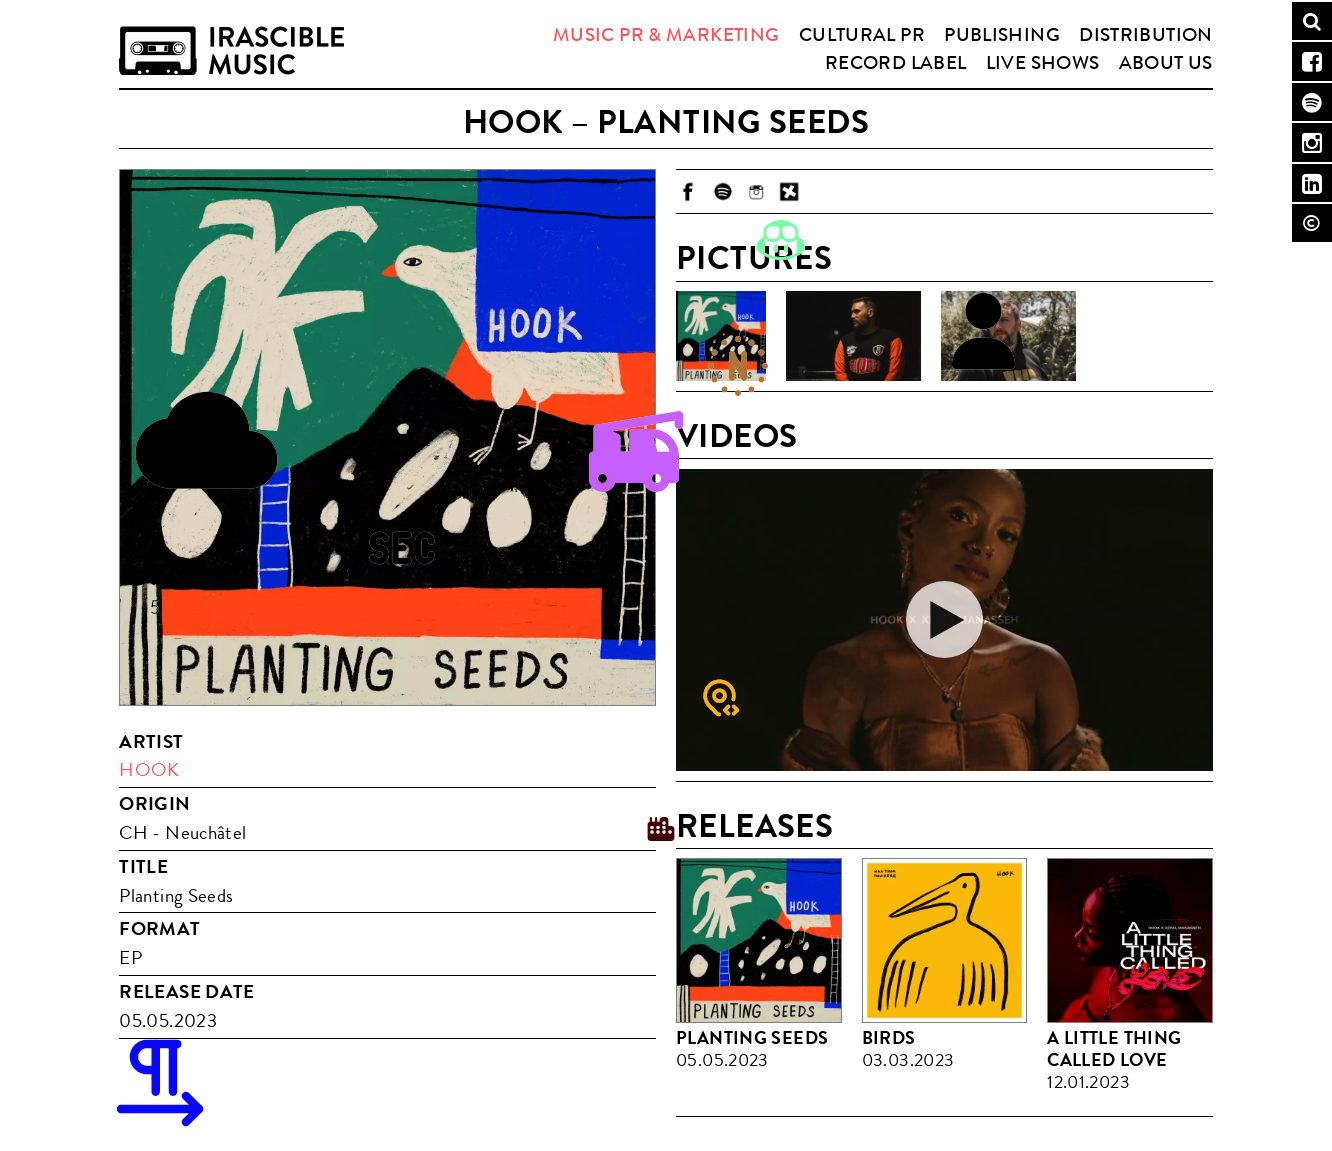 This screenshot has width=1332, height=1151. What do you see at coordinates (661, 829) in the screenshot?
I see `view city or urban location` at bounding box center [661, 829].